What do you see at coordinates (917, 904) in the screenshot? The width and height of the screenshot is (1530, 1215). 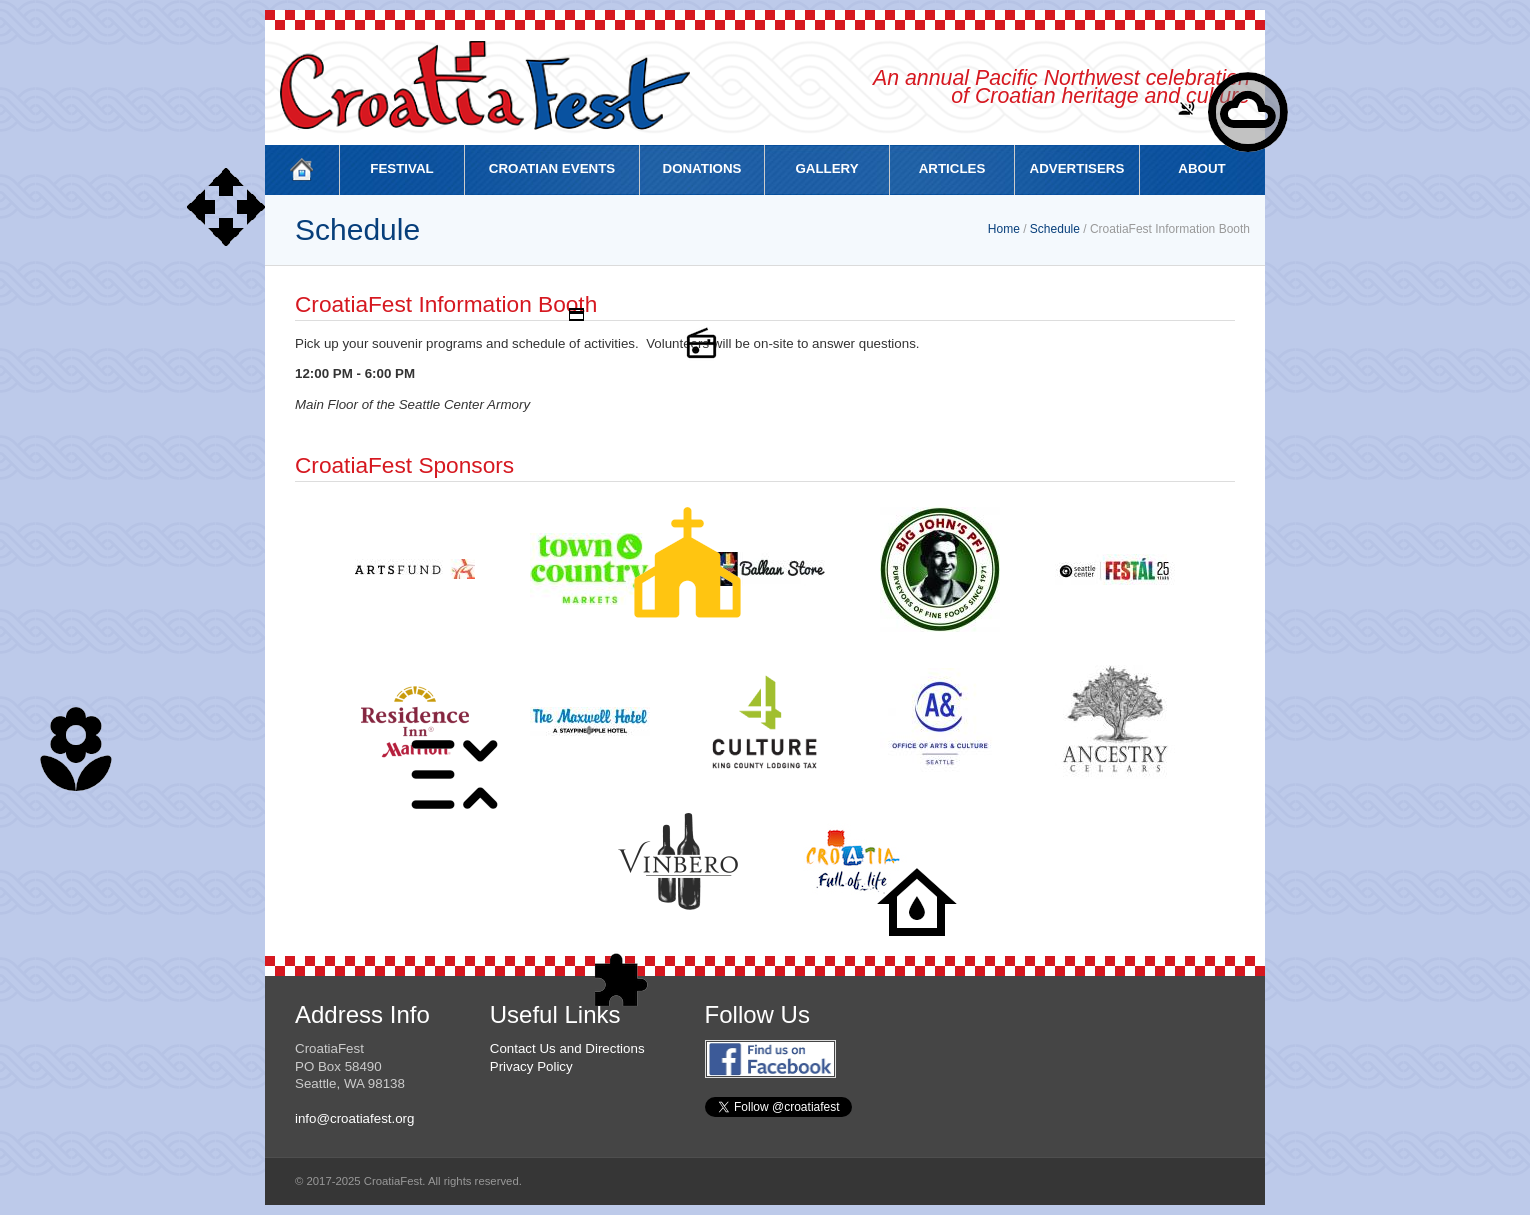 I see `indicates water damage or flooding in a home` at bounding box center [917, 904].